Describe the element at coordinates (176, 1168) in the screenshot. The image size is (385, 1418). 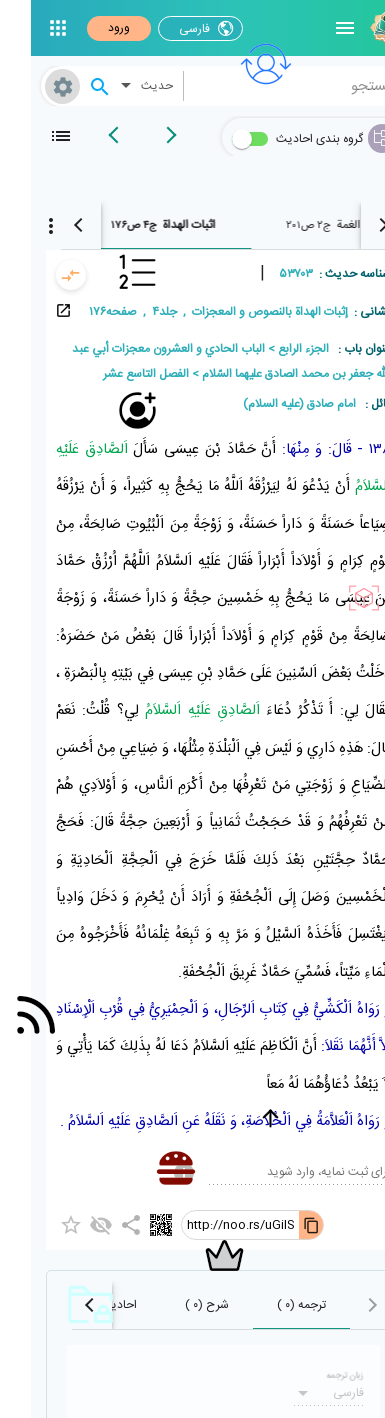
I see `access food or restaurant options` at that location.